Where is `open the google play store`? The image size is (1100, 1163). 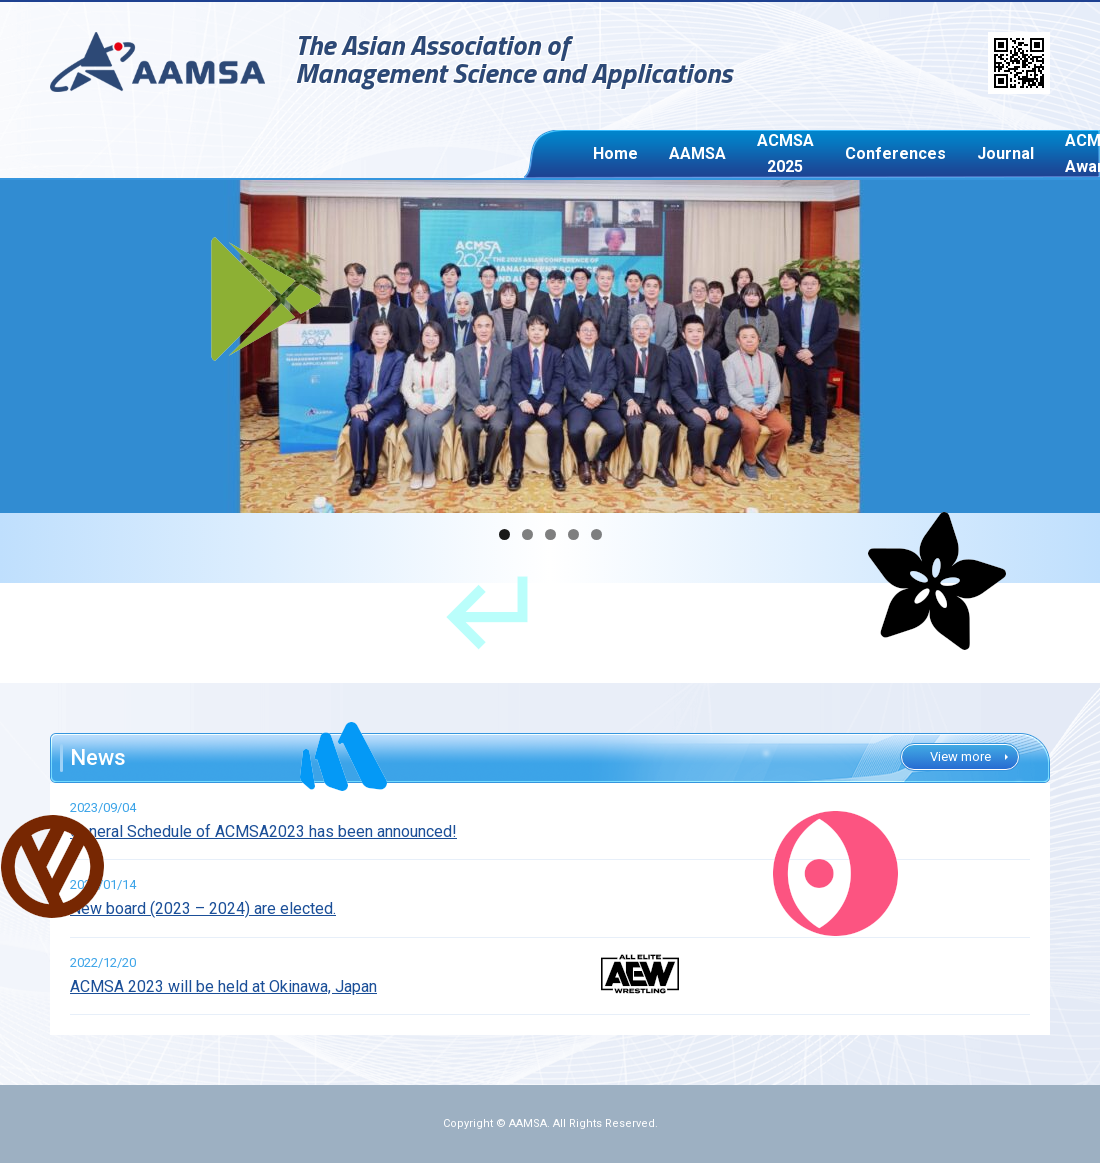
open the google play store is located at coordinates (266, 299).